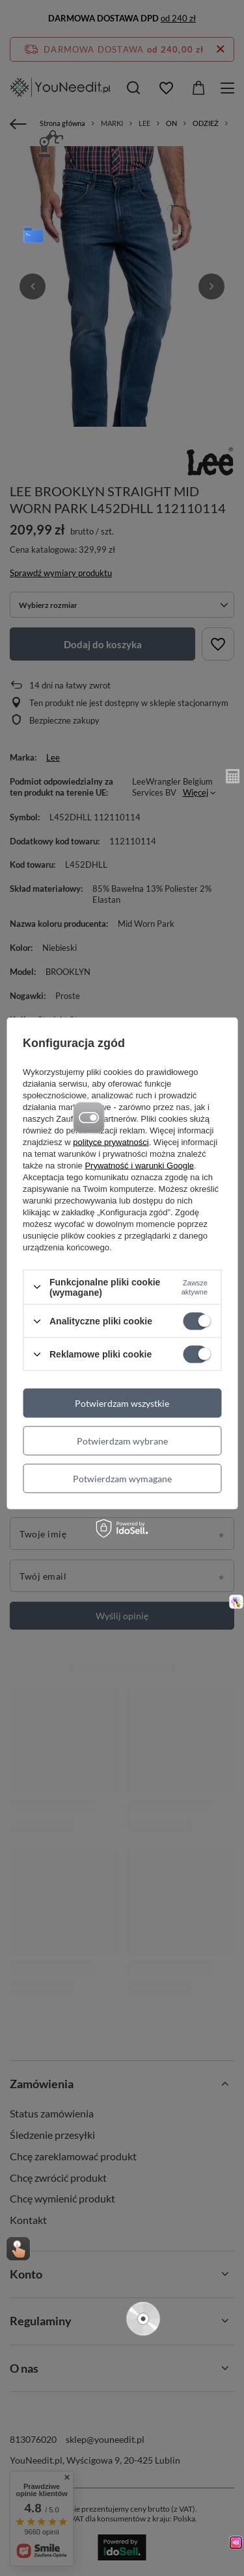  I want to click on open folder containing powershell scripts, so click(33, 235).